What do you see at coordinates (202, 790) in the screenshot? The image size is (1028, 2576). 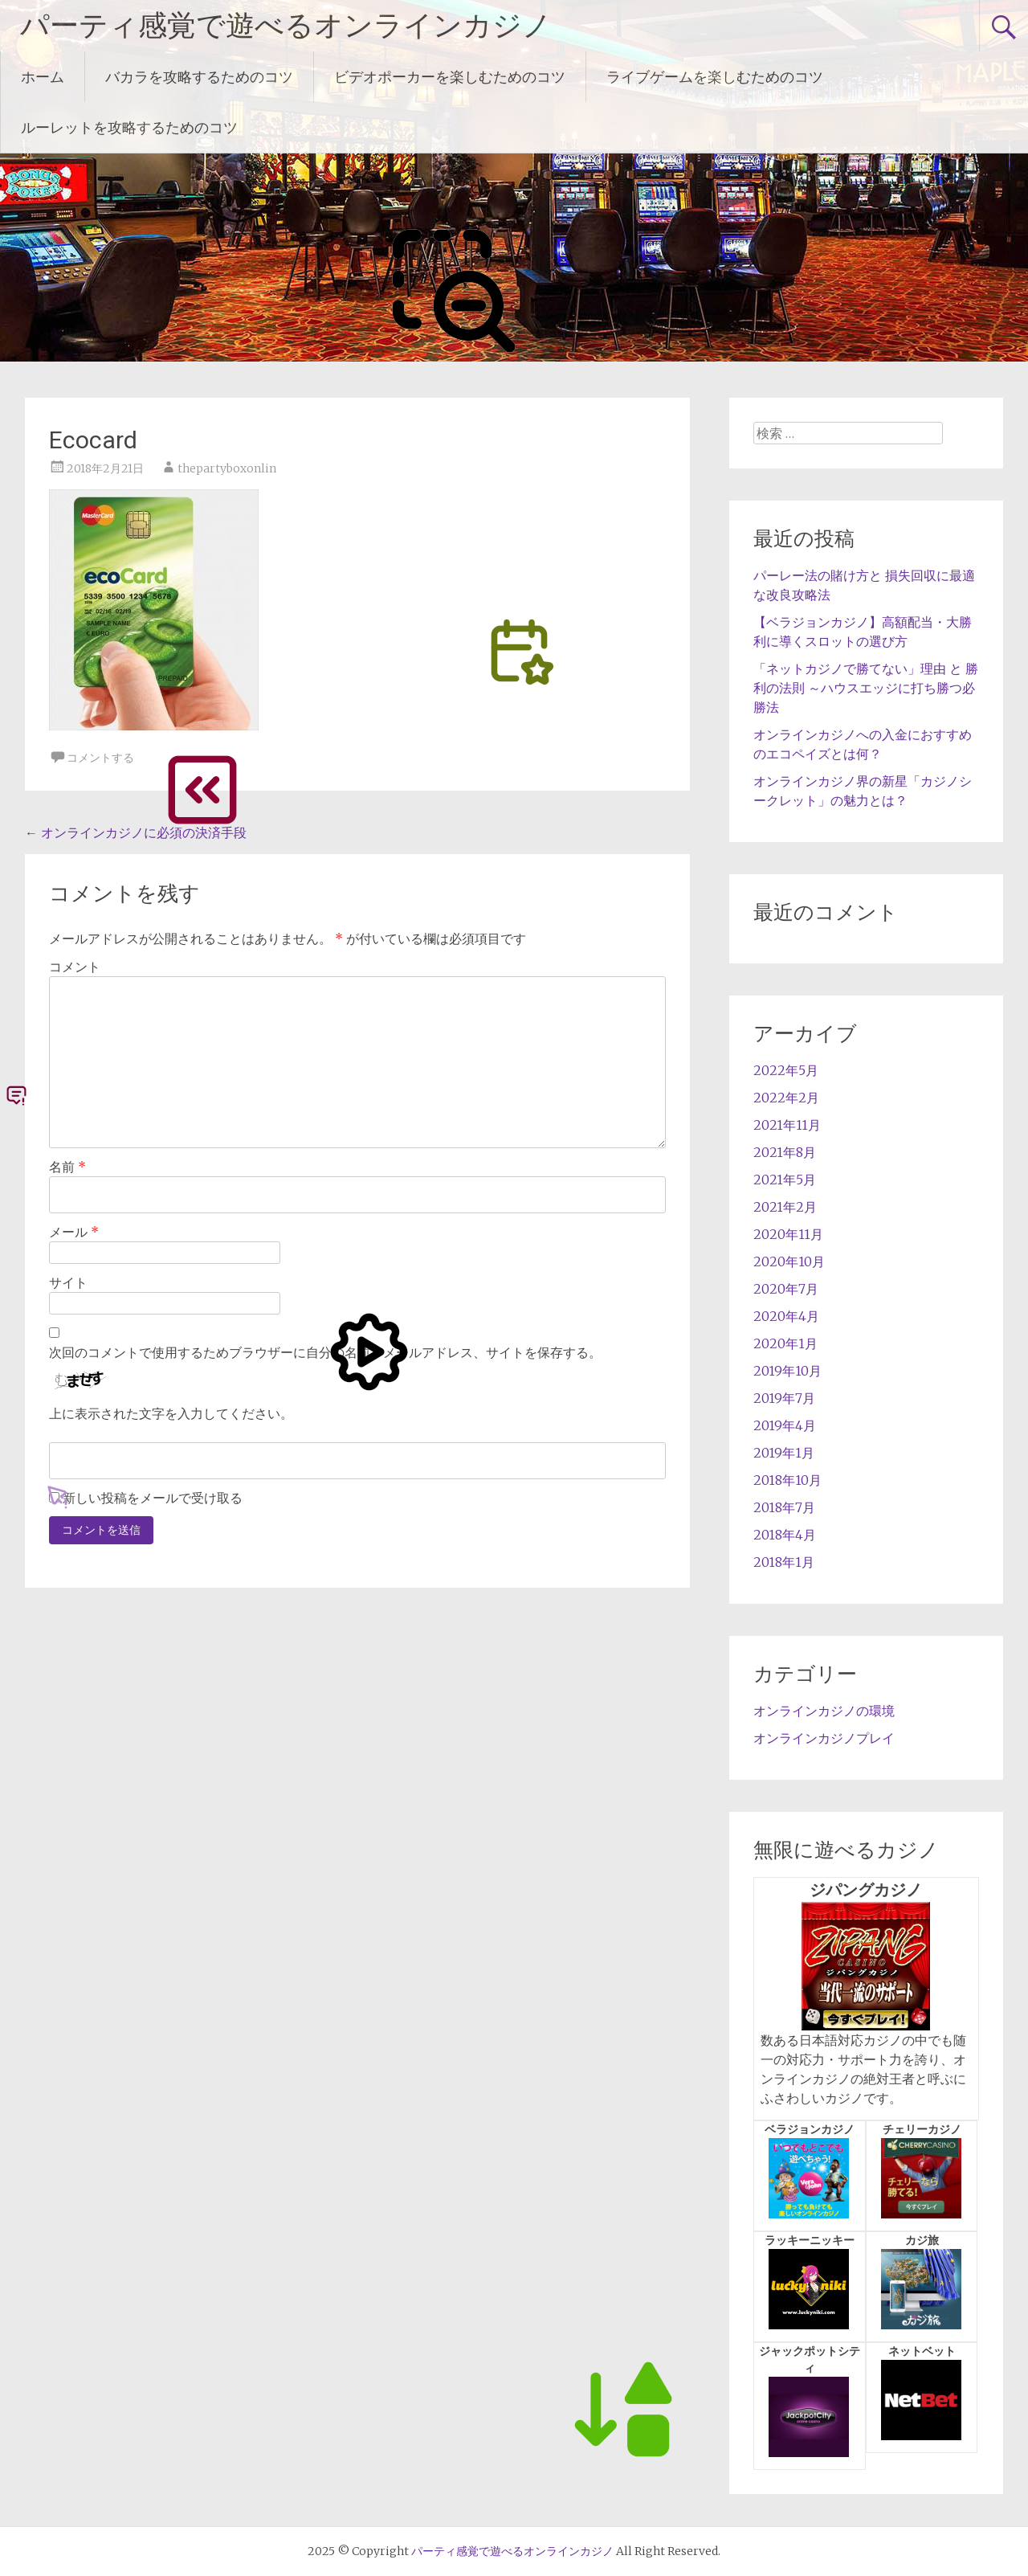 I see `go back to previous section` at bounding box center [202, 790].